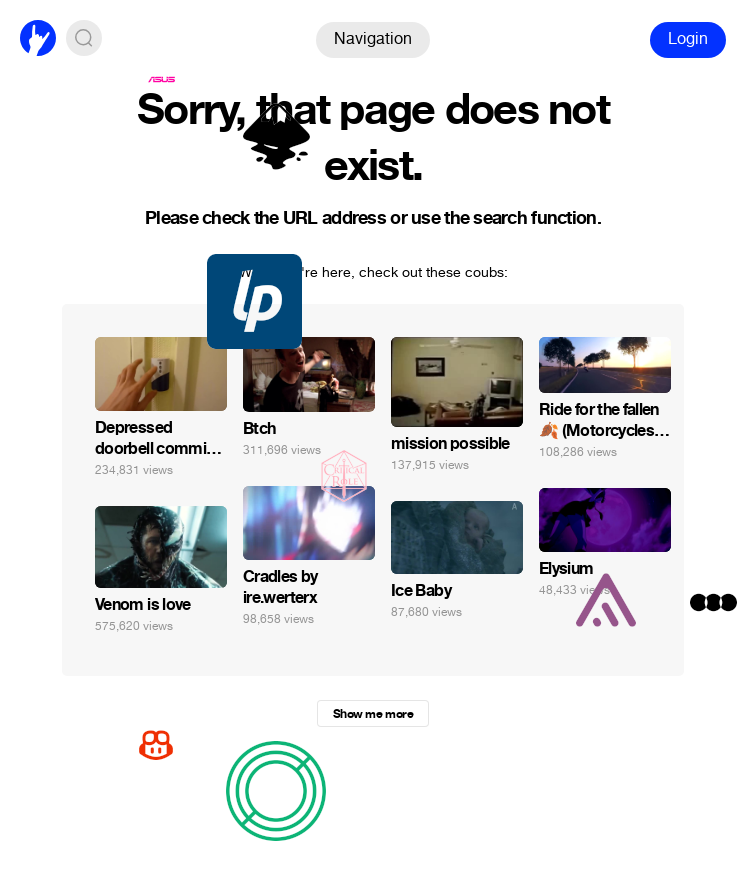 This screenshot has width=746, height=891. I want to click on open aegis authenticator app, so click(606, 600).